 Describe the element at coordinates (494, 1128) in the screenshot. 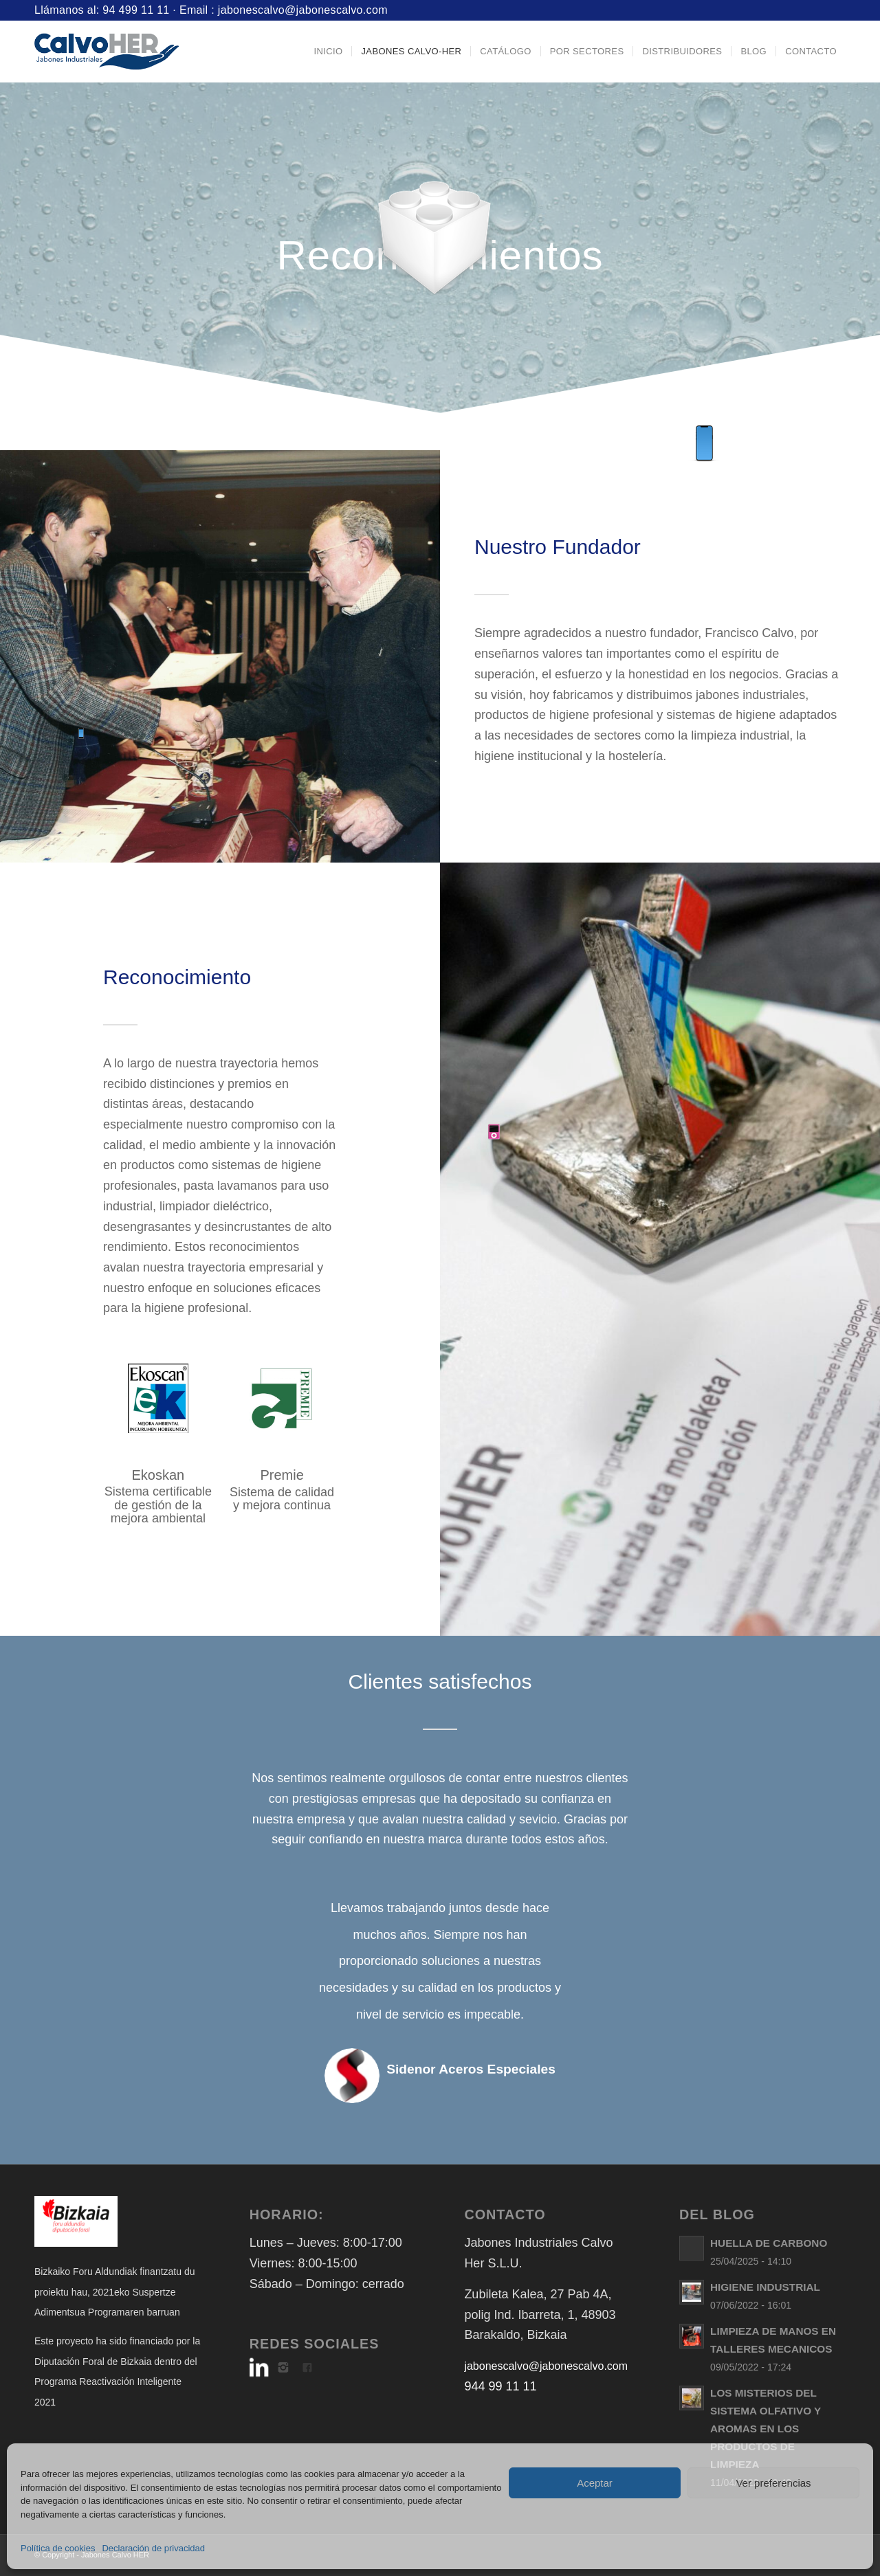

I see `sync or manage your iPod nano device` at that location.